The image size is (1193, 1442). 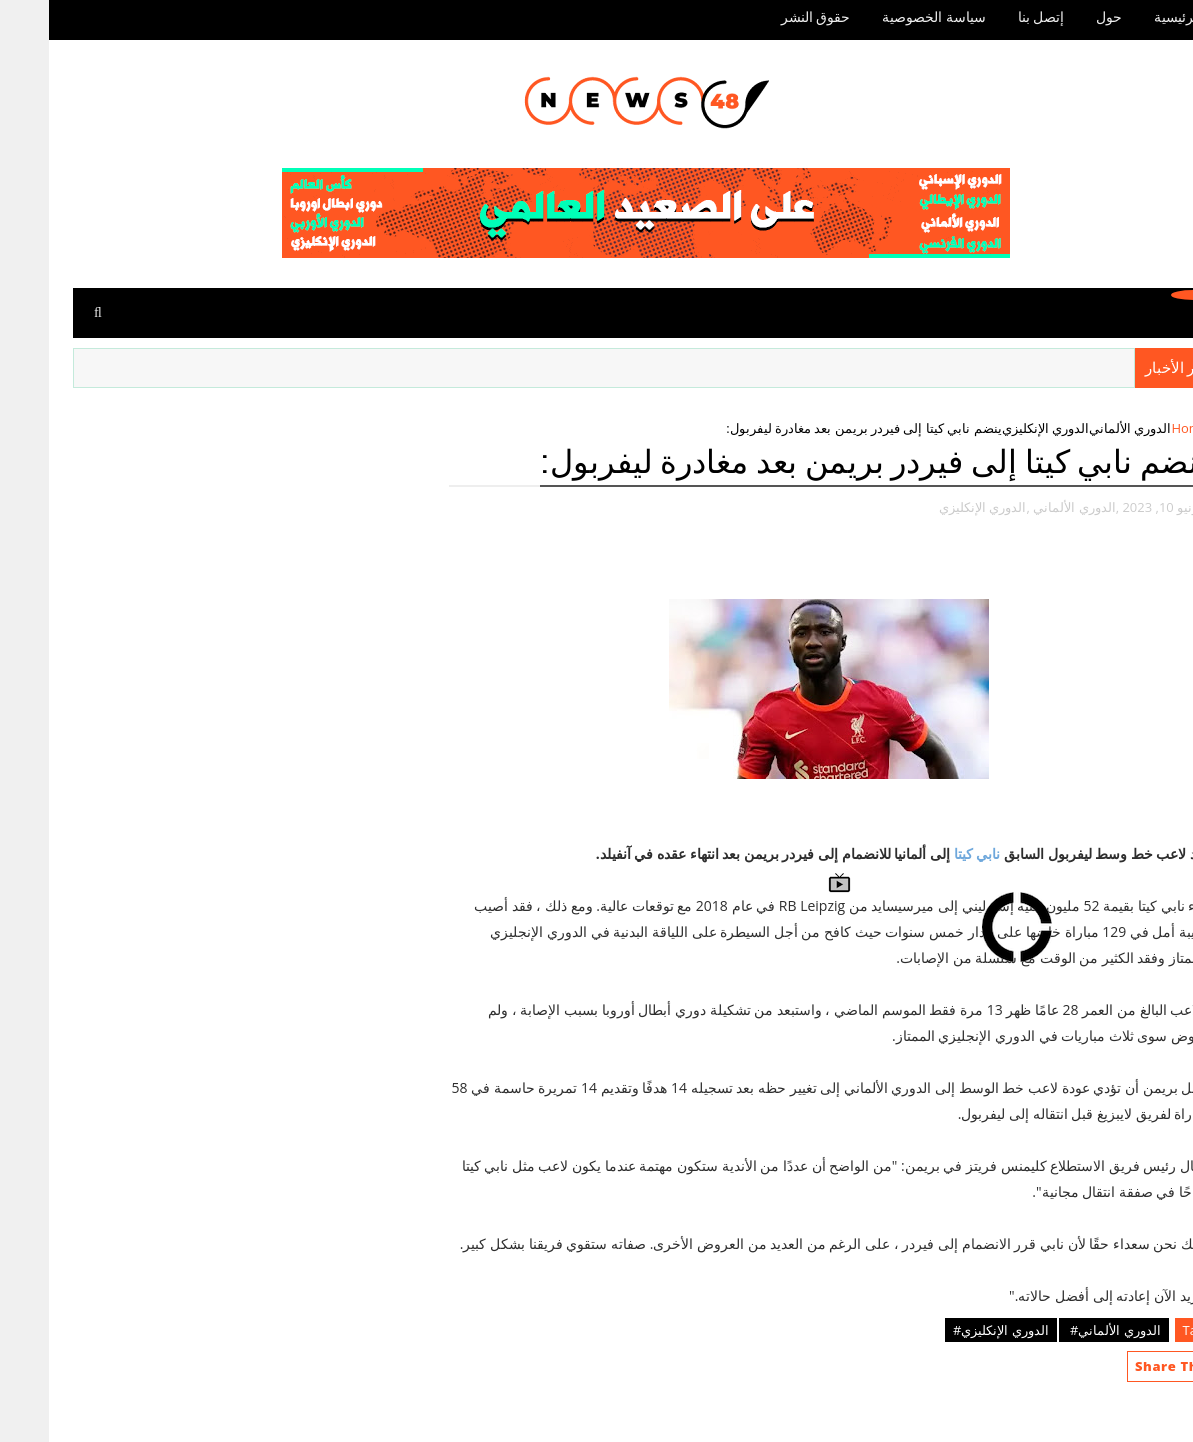 What do you see at coordinates (1017, 927) in the screenshot?
I see `view progress or completion status` at bounding box center [1017, 927].